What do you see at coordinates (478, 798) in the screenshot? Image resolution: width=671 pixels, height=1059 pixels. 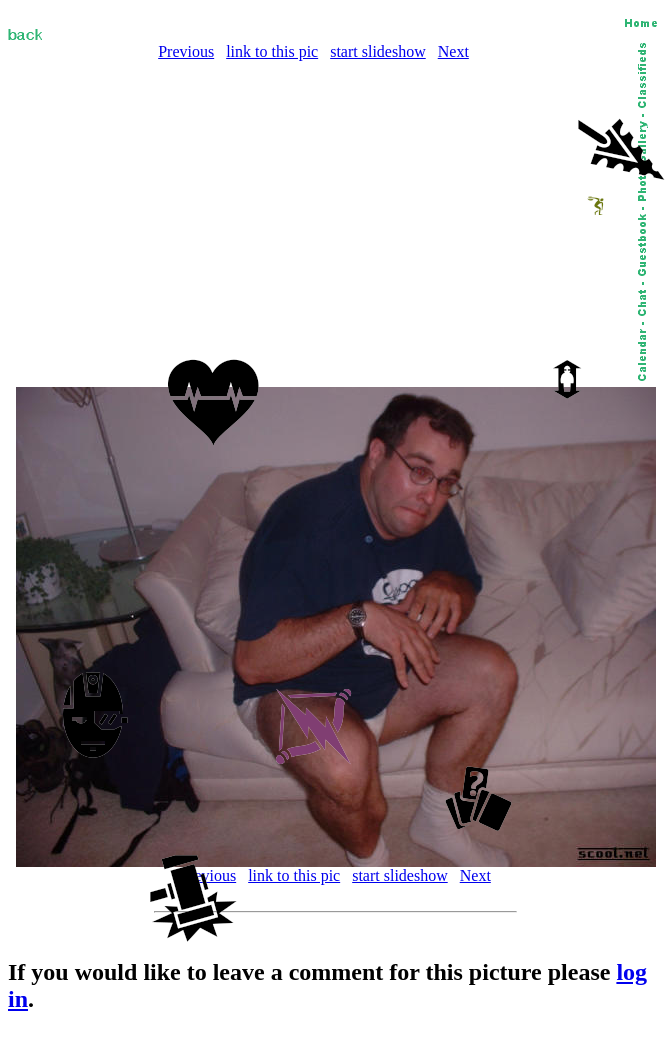 I see `draw a random card from the deck` at bounding box center [478, 798].